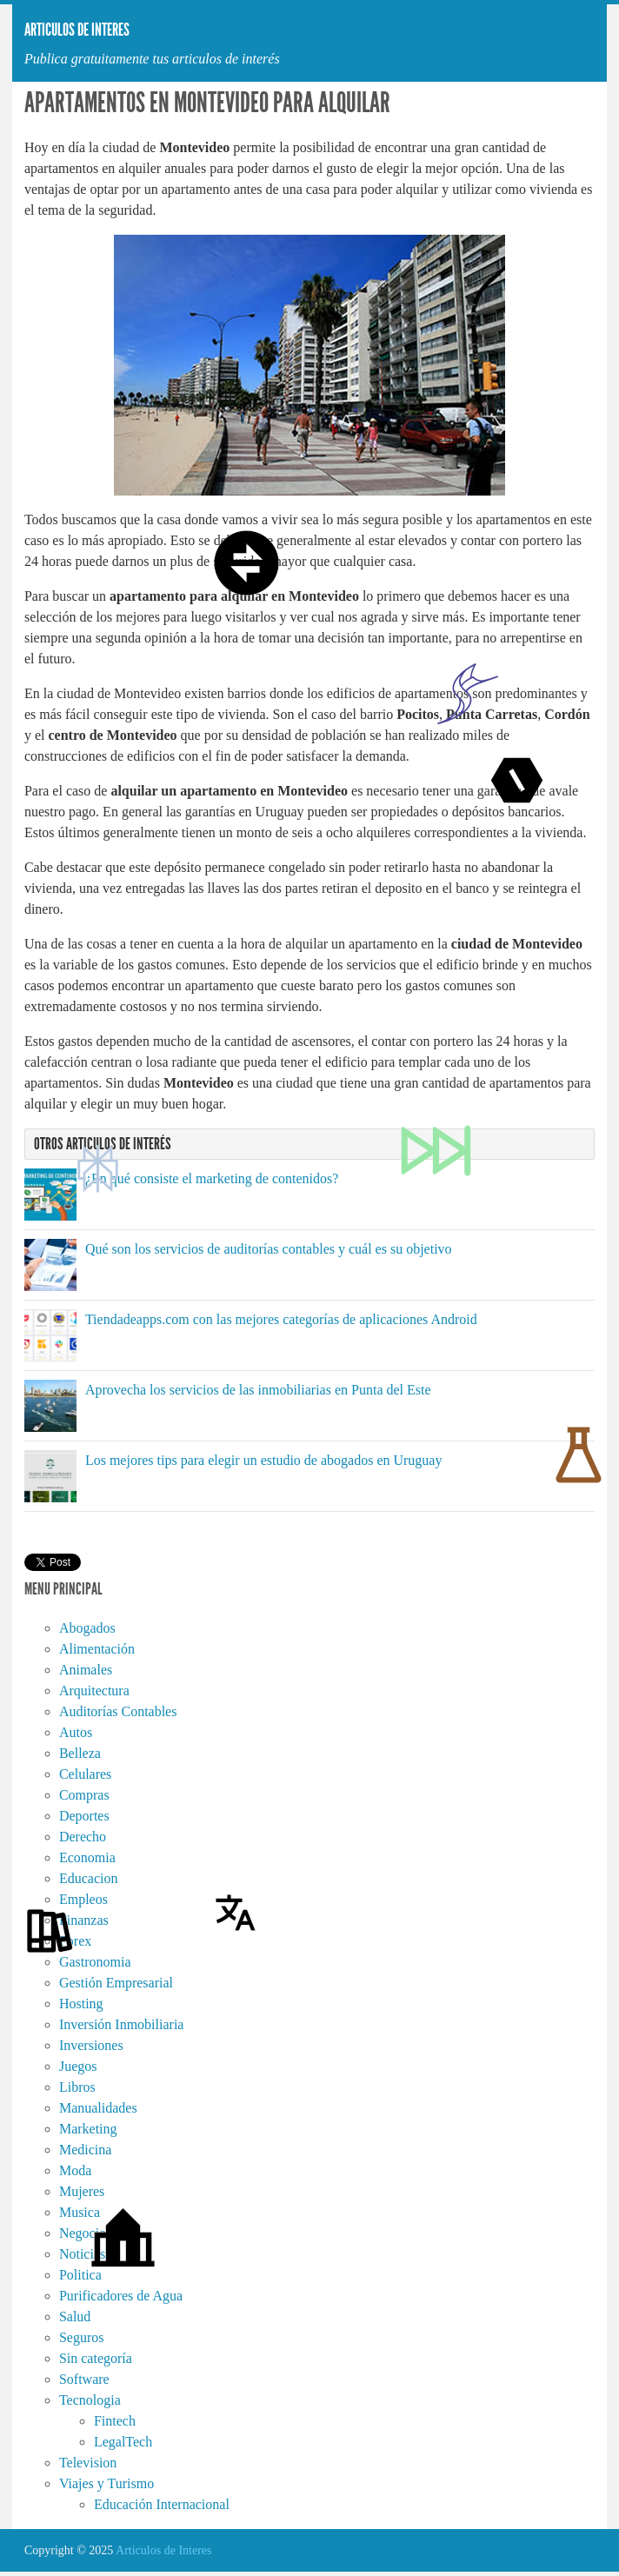 This screenshot has width=619, height=2576. I want to click on translate text to another language, so click(235, 1914).